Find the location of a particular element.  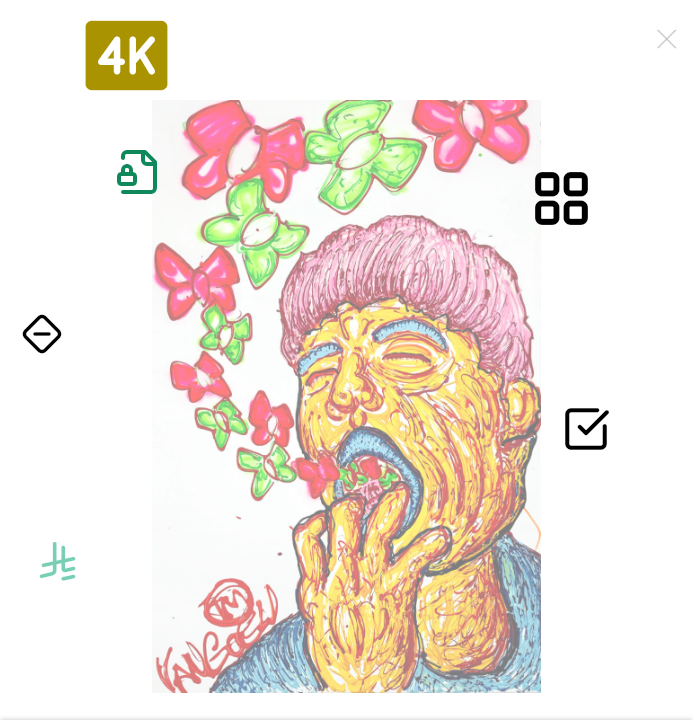

switch to 4K video resolution is located at coordinates (126, 55).